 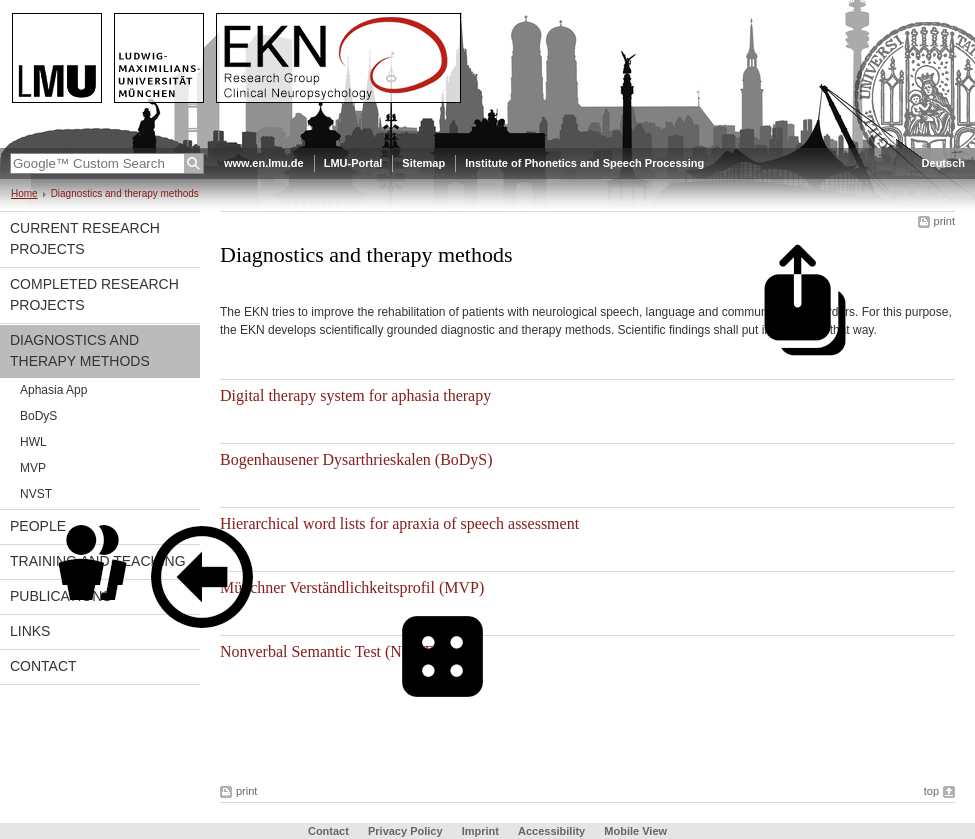 I want to click on roll or randomize with a value of four, so click(x=442, y=656).